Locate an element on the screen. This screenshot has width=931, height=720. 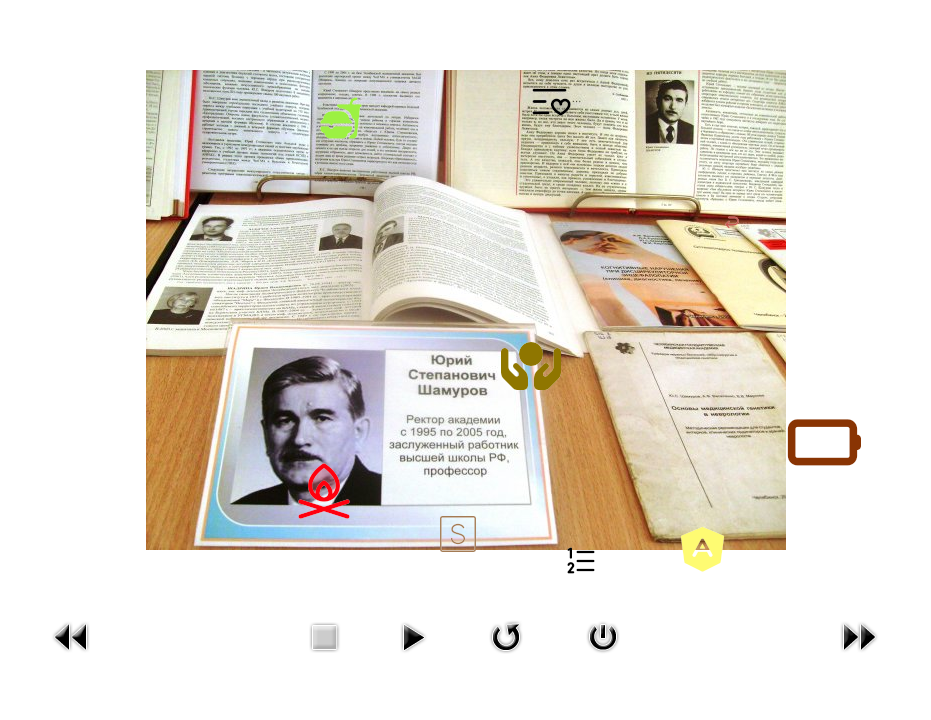
link to Stripe payment services is located at coordinates (458, 534).